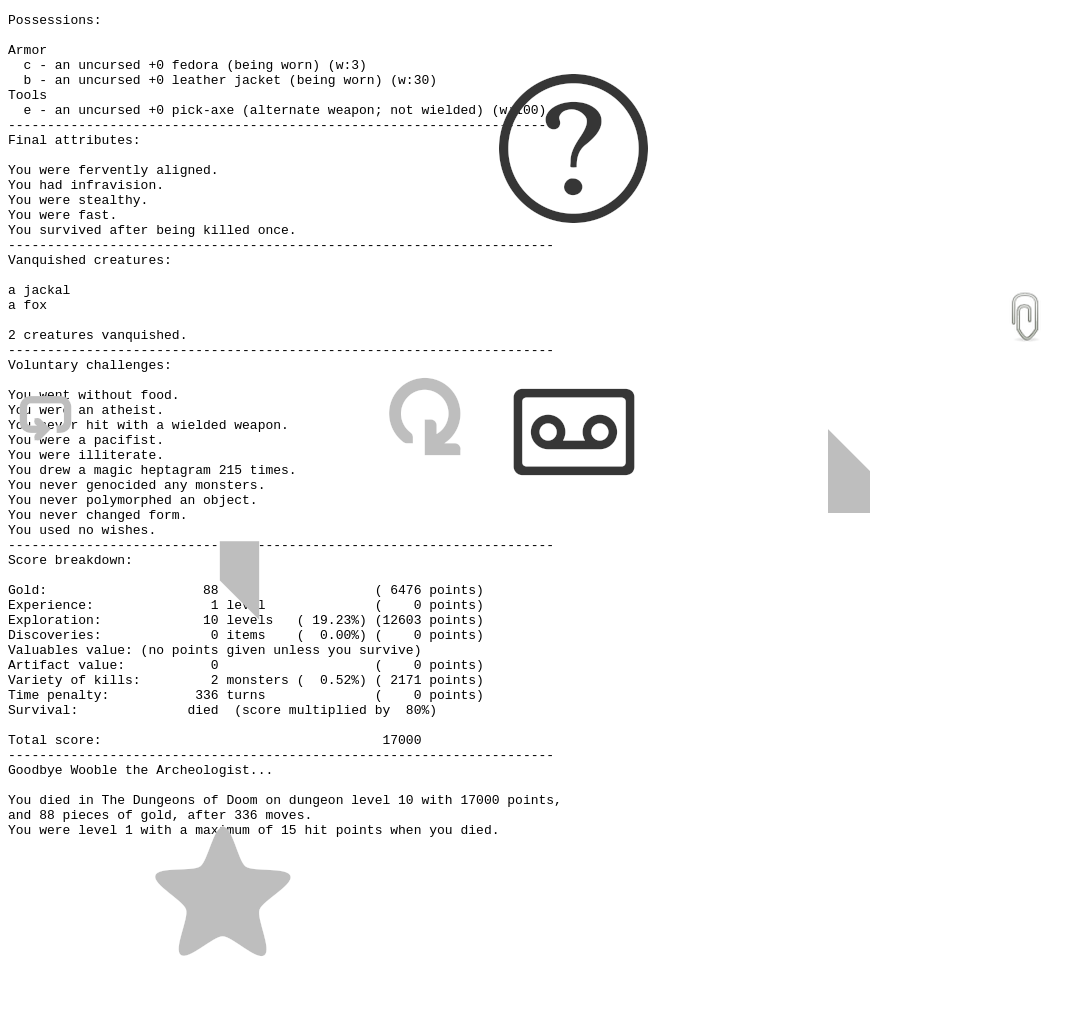 The height and width of the screenshot is (1034, 1082). I want to click on indicates an email has an attachment, so click(1024, 315).